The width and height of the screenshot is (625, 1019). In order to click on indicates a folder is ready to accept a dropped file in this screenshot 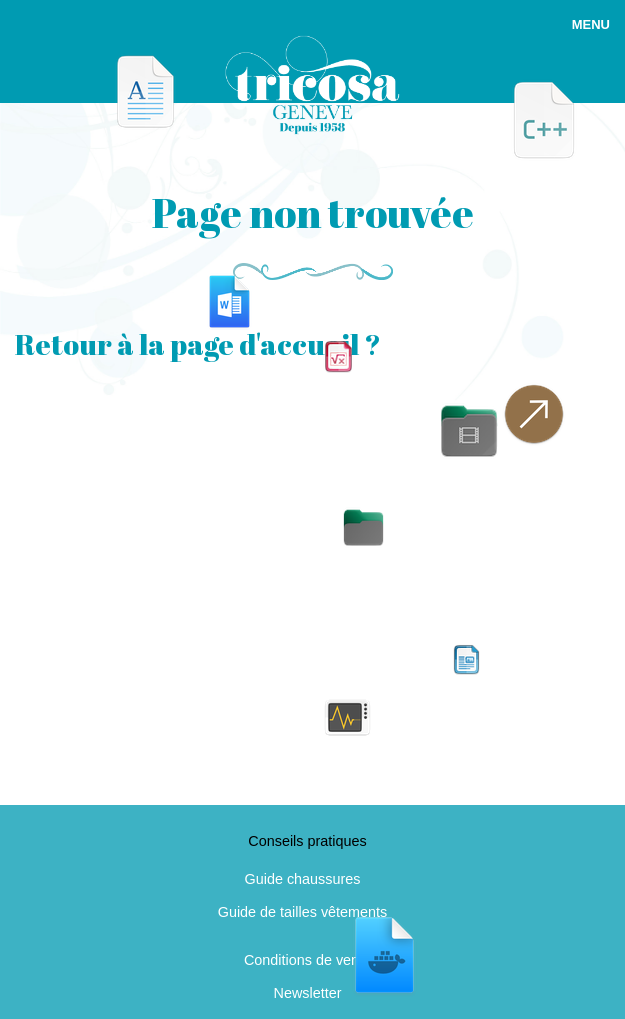, I will do `click(363, 527)`.